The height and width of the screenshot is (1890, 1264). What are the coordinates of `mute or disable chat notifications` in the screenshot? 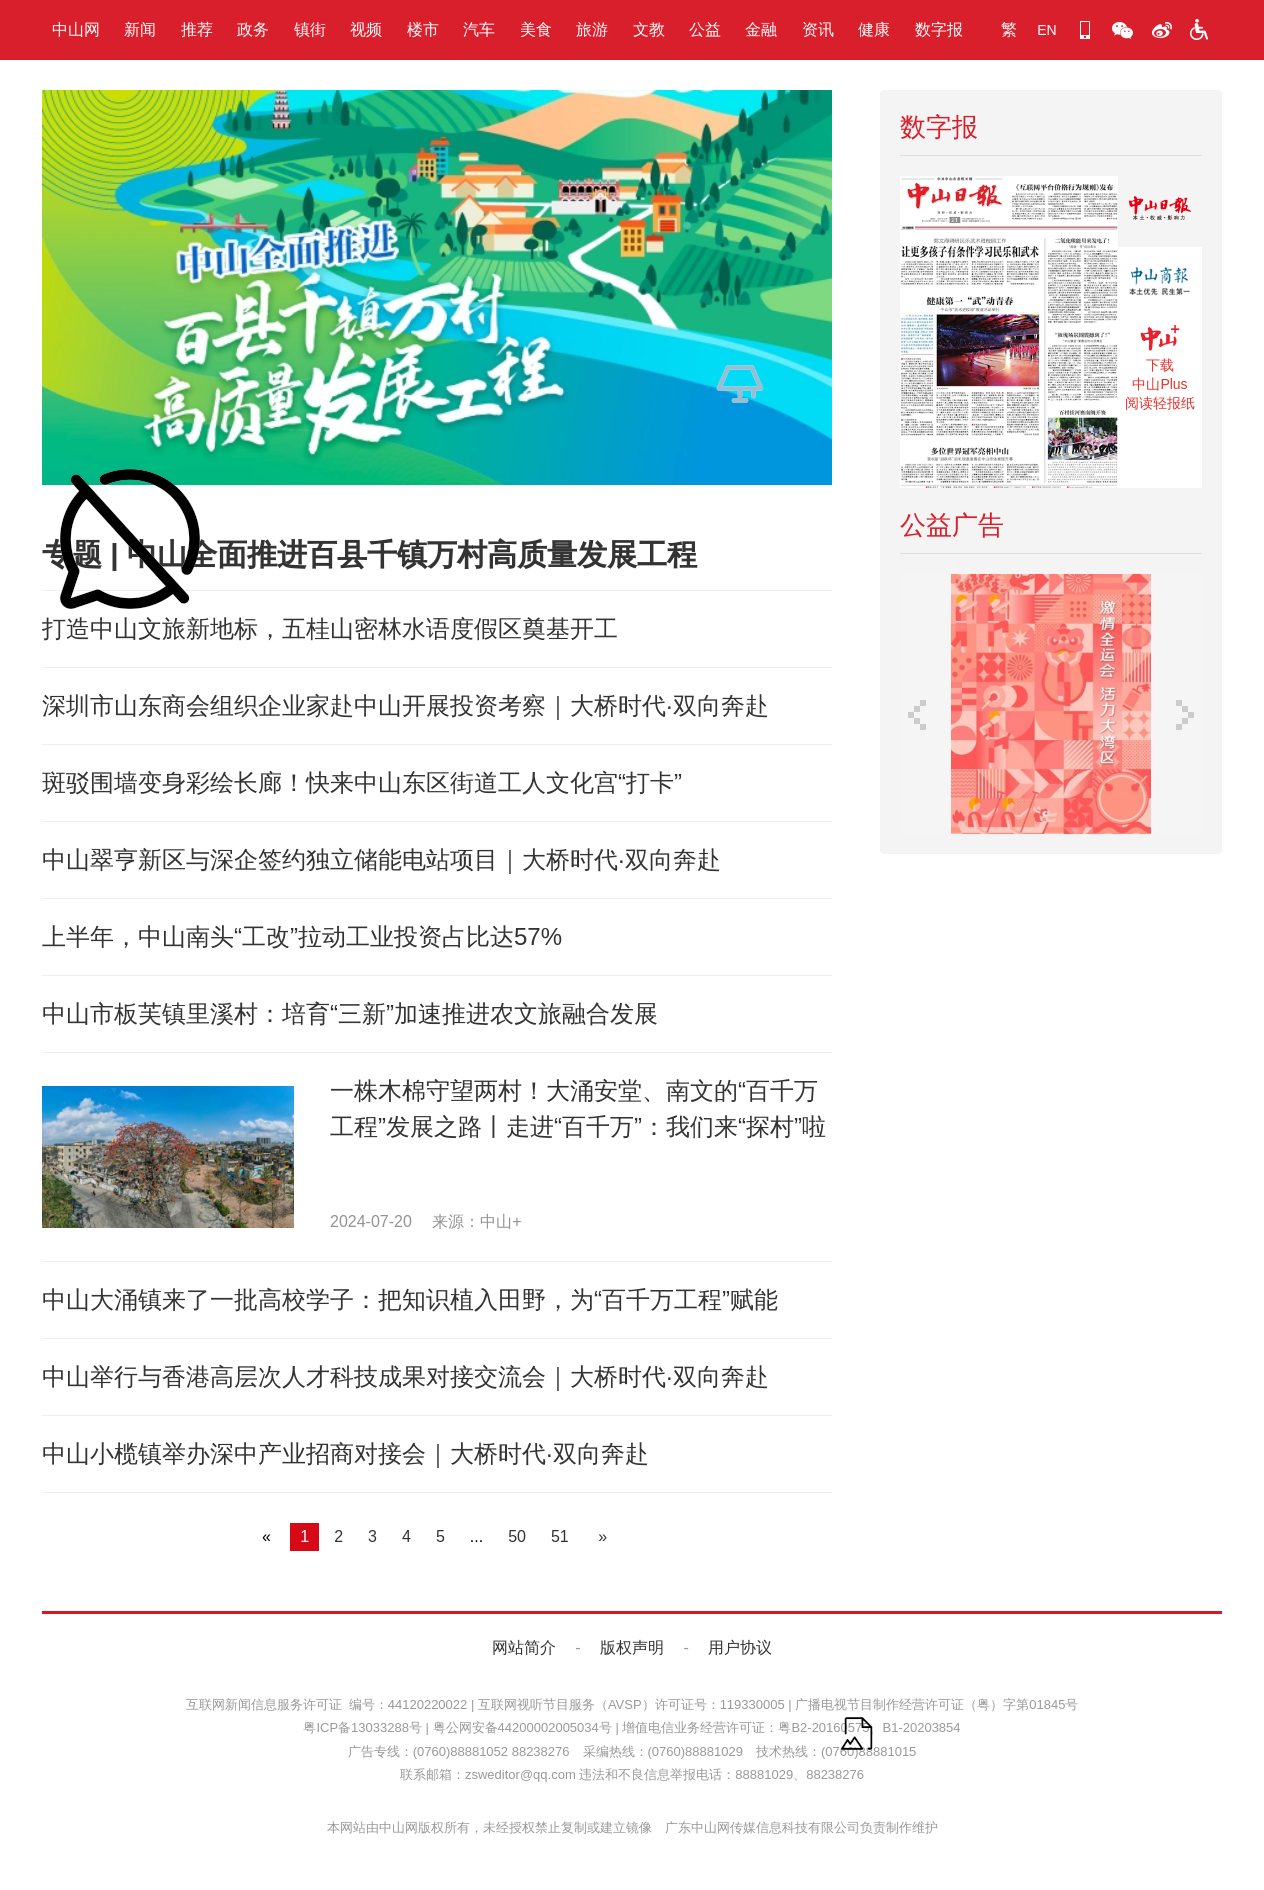 It's located at (130, 539).